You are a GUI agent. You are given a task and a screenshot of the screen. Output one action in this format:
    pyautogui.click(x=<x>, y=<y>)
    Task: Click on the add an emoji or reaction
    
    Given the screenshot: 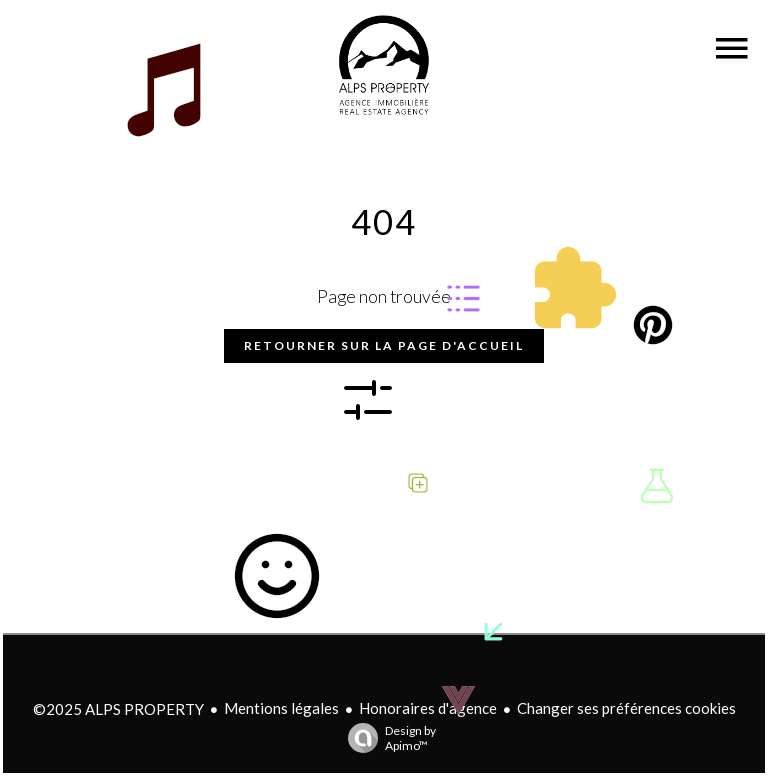 What is the action you would take?
    pyautogui.click(x=277, y=576)
    